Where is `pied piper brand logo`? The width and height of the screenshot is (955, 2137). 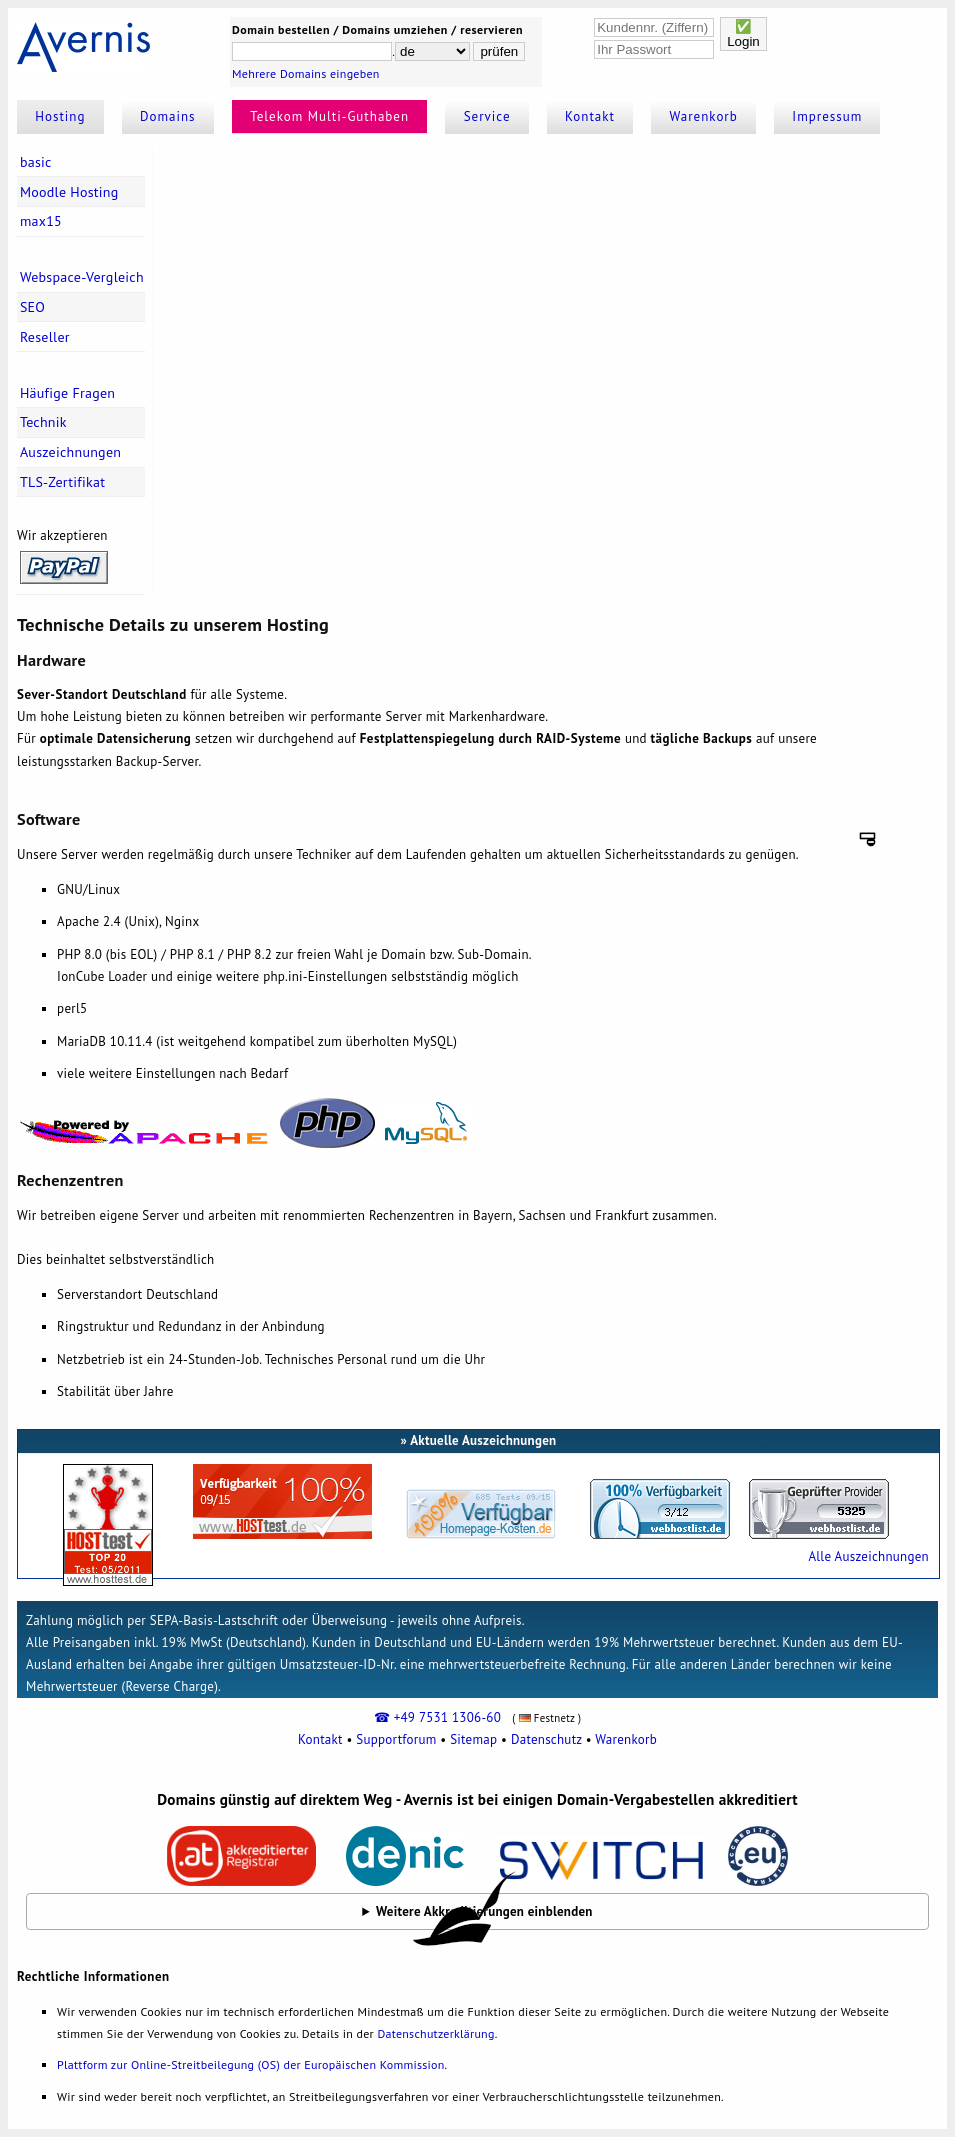 pied piper brand logo is located at coordinates (464, 1908).